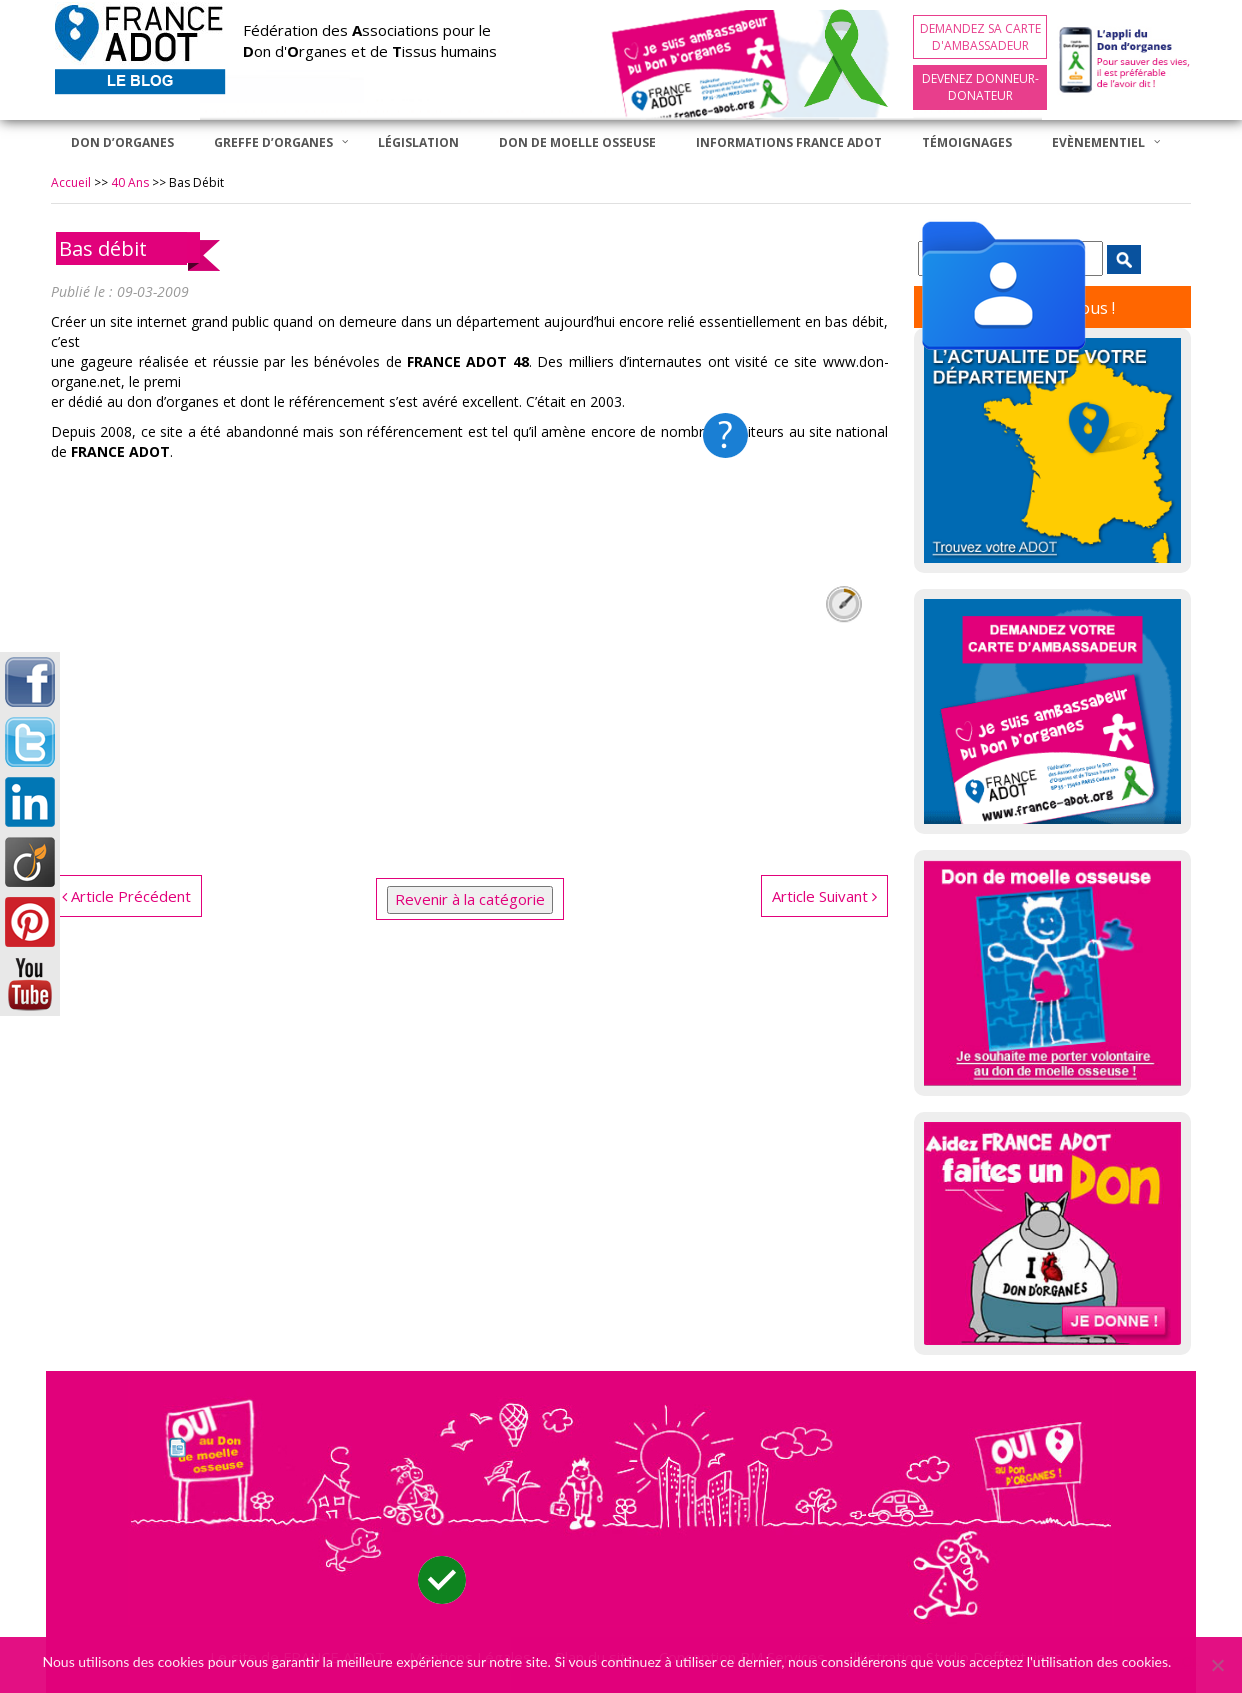 Image resolution: width=1242 pixels, height=1693 pixels. Describe the element at coordinates (442, 1580) in the screenshot. I see `confirm or apply changes` at that location.